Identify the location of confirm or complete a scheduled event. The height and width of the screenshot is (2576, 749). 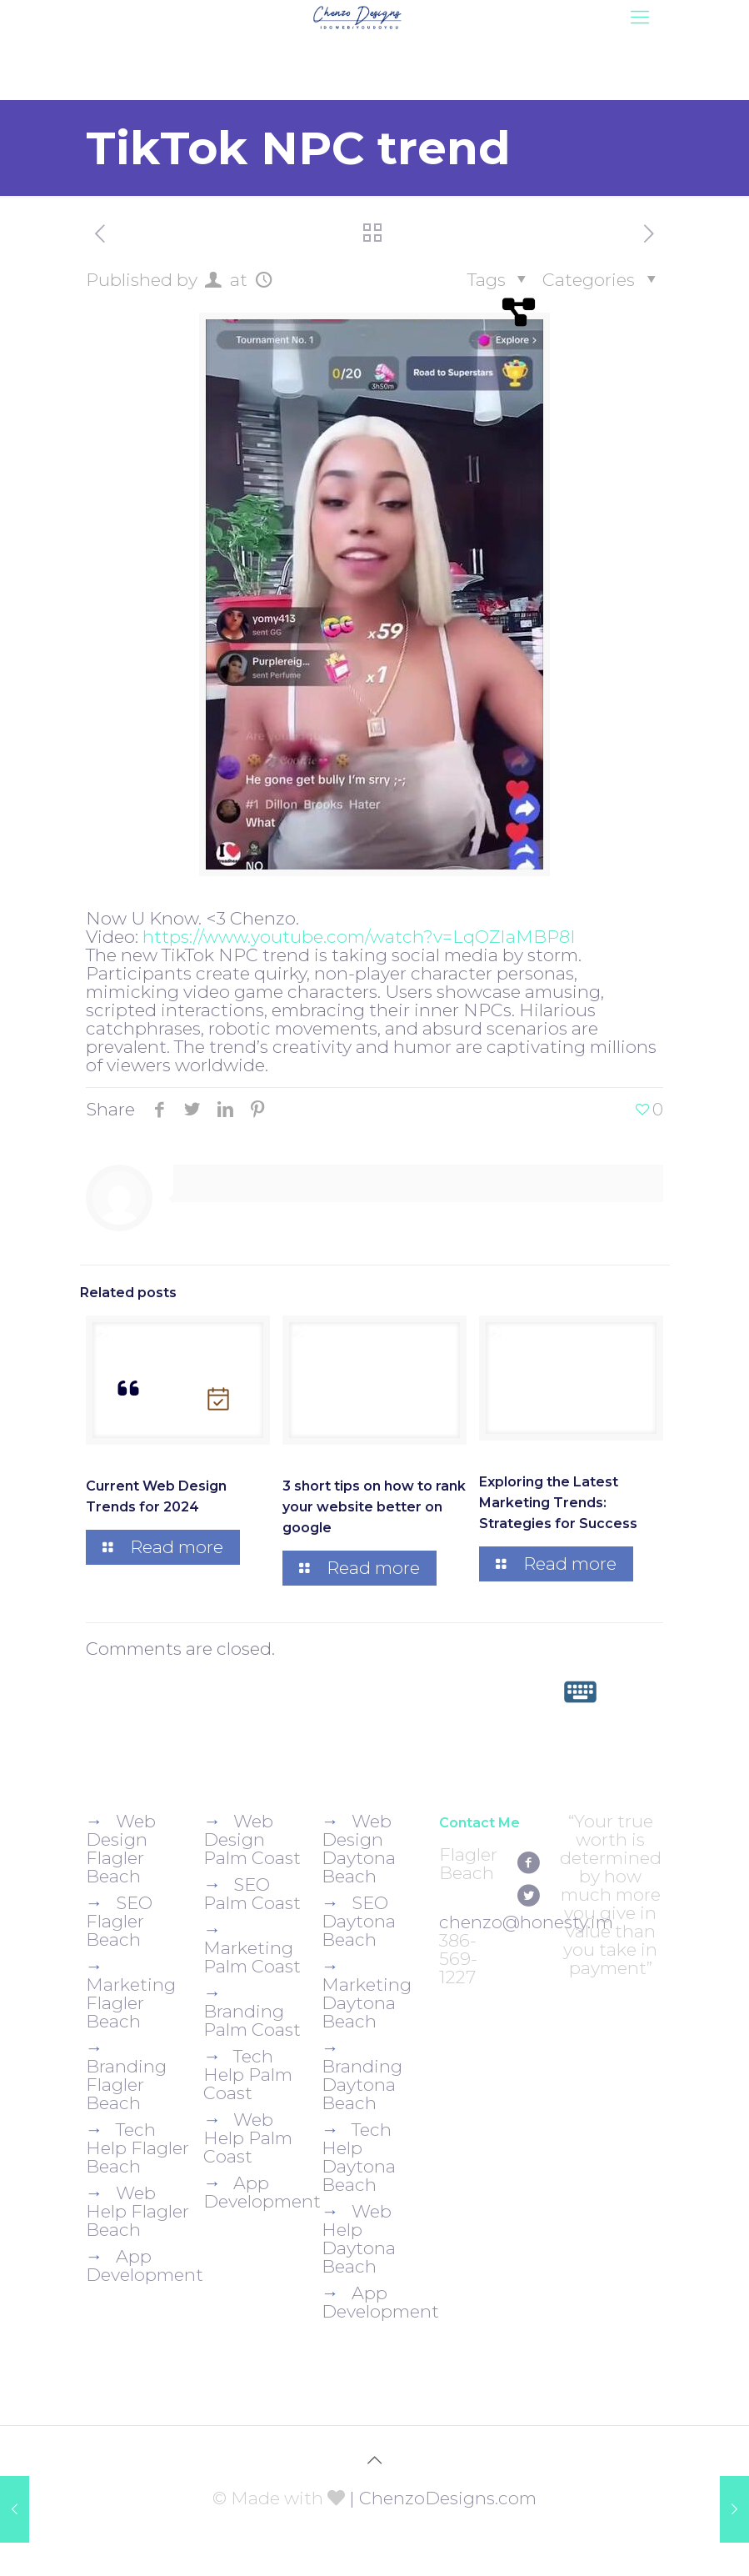
(218, 1400).